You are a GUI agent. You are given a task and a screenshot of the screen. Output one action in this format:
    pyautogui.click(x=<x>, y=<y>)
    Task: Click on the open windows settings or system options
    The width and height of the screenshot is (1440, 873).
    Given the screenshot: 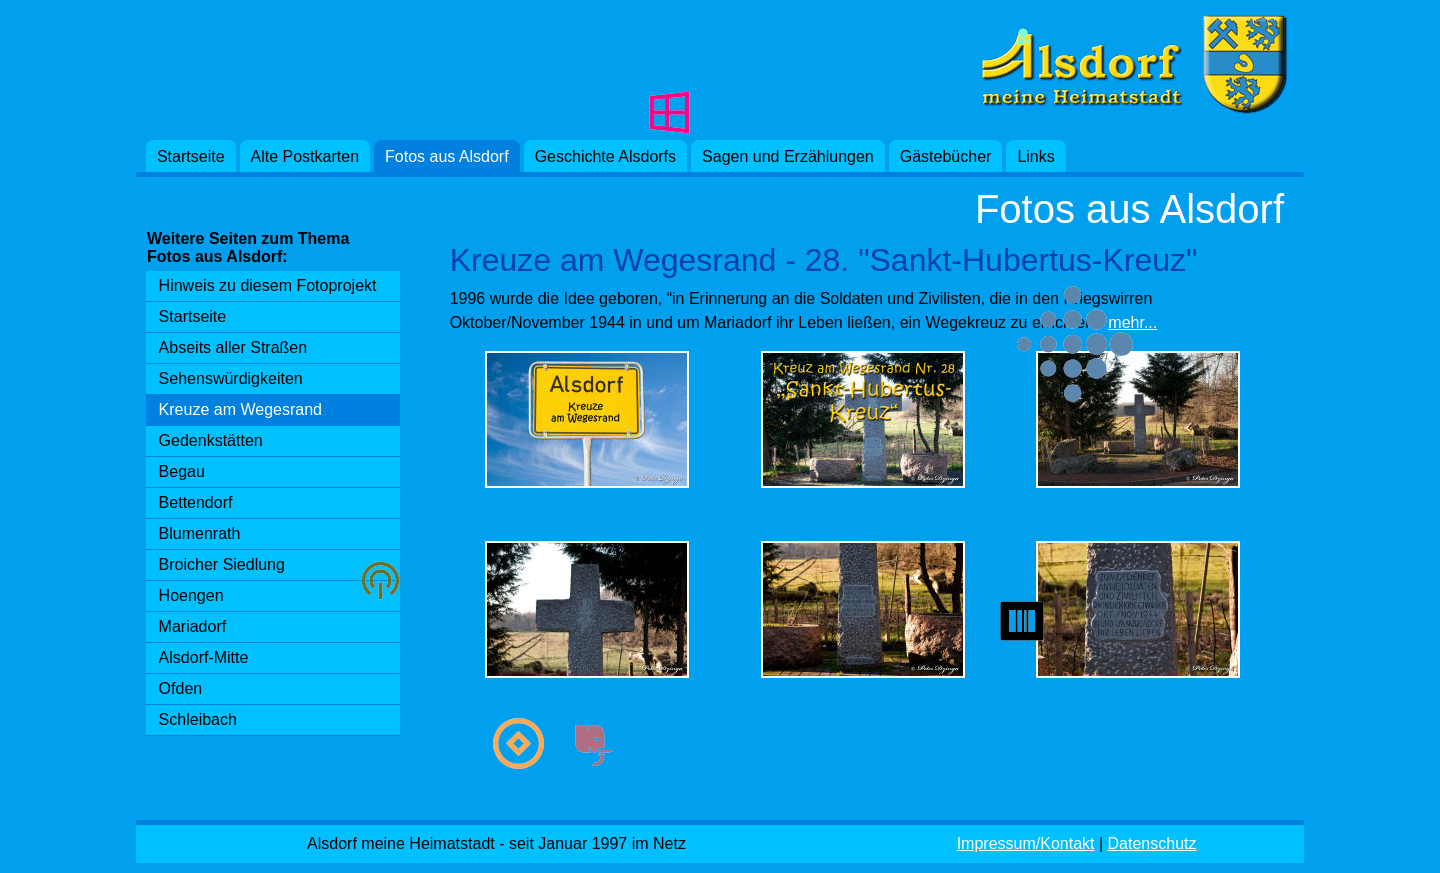 What is the action you would take?
    pyautogui.click(x=669, y=112)
    